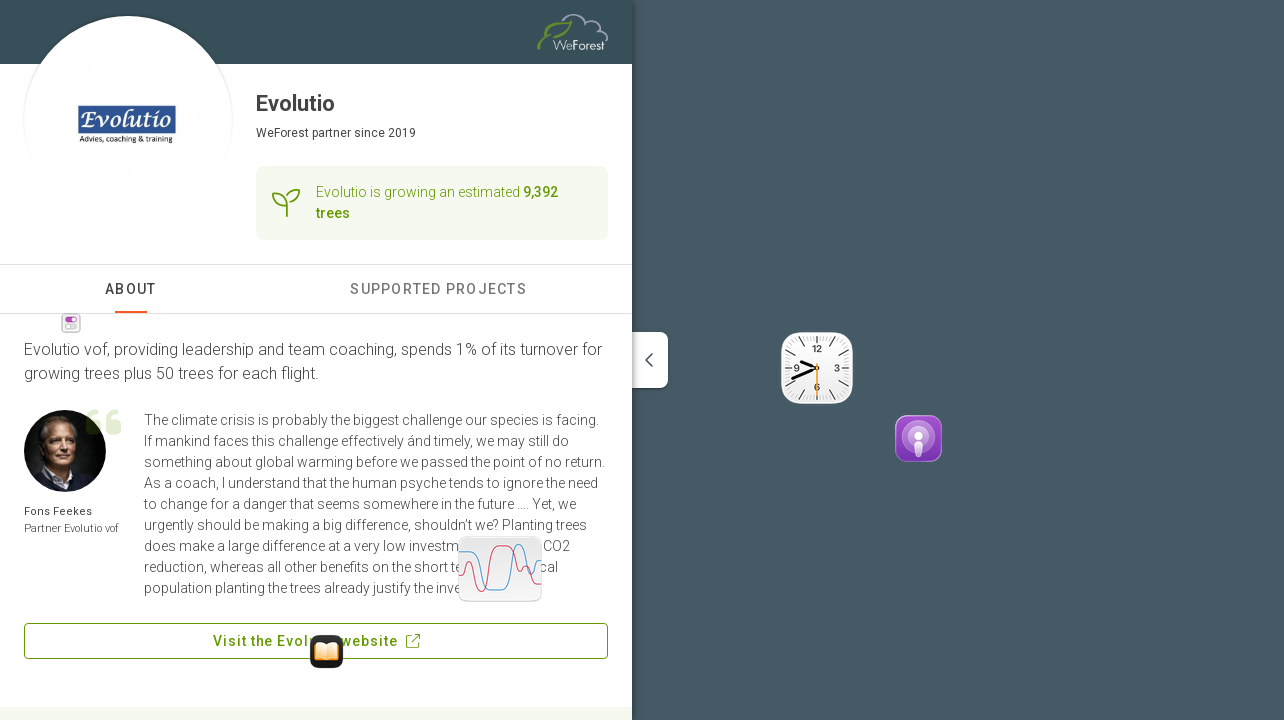 The image size is (1284, 720). What do you see at coordinates (71, 323) in the screenshot?
I see `open gnome tweaks to customize system settings` at bounding box center [71, 323].